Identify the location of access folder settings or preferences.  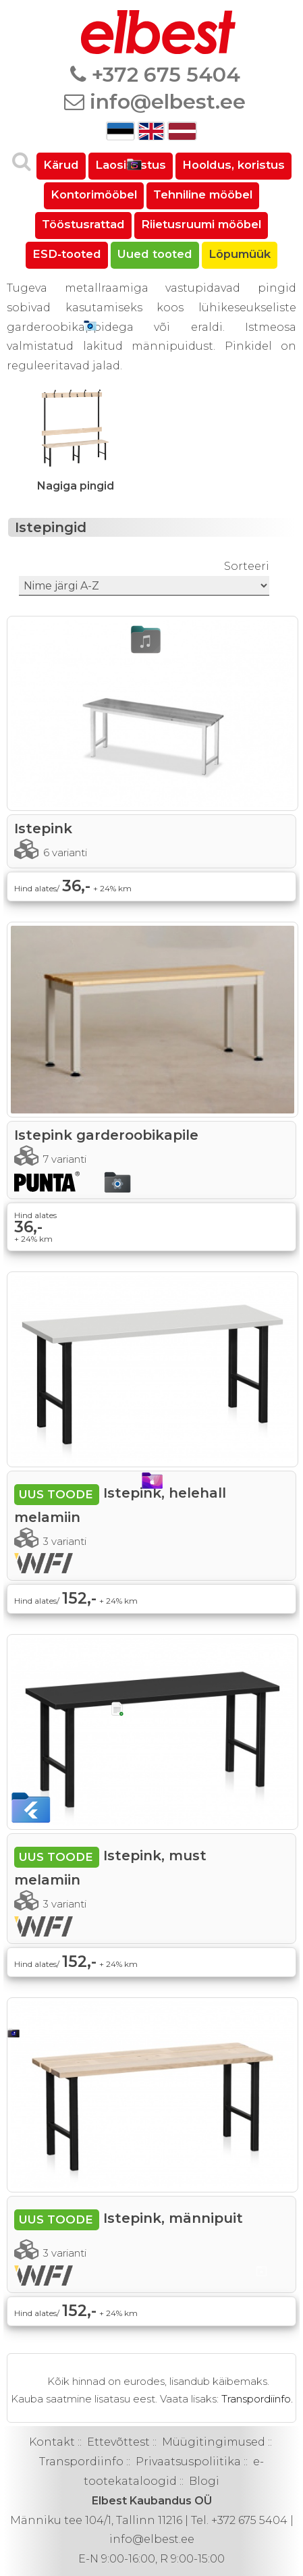
(117, 1183).